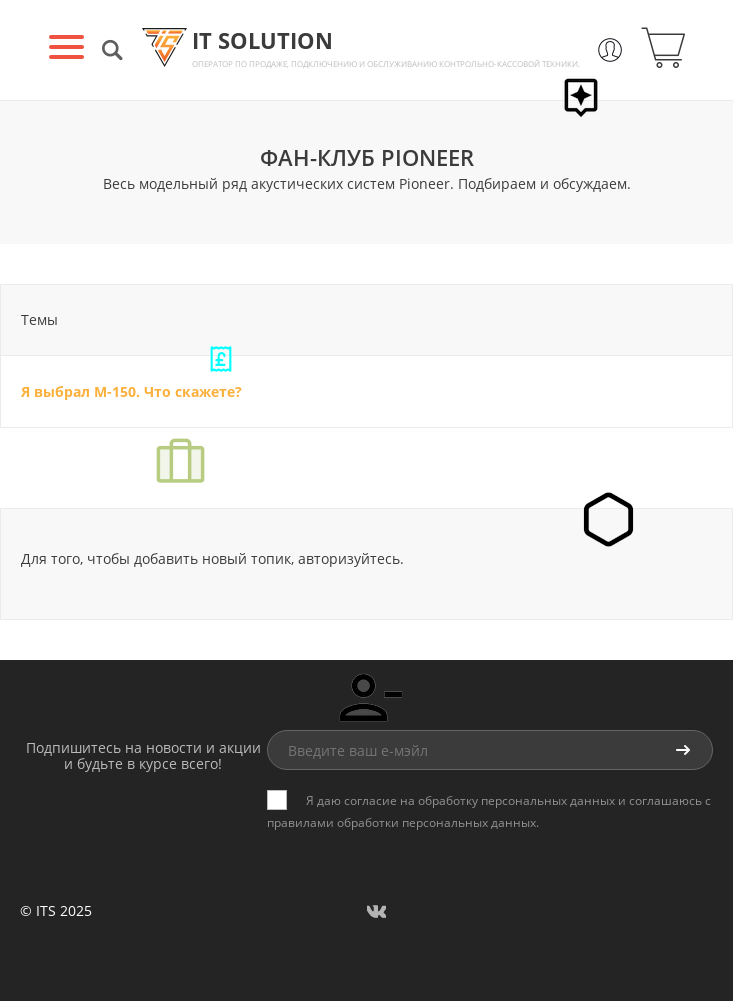  I want to click on indicates a modular or honeycomb-style layout option, so click(608, 519).